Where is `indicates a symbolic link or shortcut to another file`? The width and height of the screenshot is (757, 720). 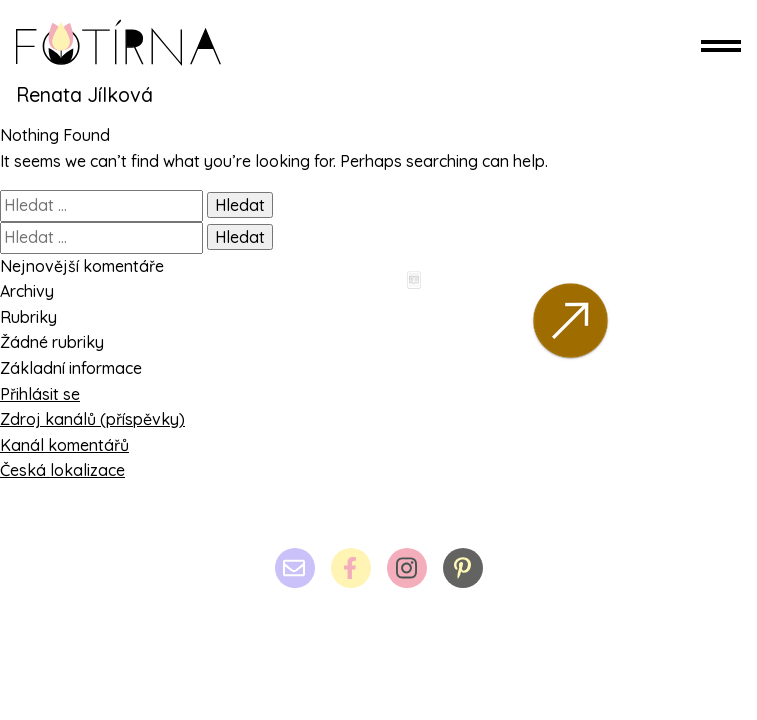
indicates a symbolic link or shortcut to another file is located at coordinates (570, 320).